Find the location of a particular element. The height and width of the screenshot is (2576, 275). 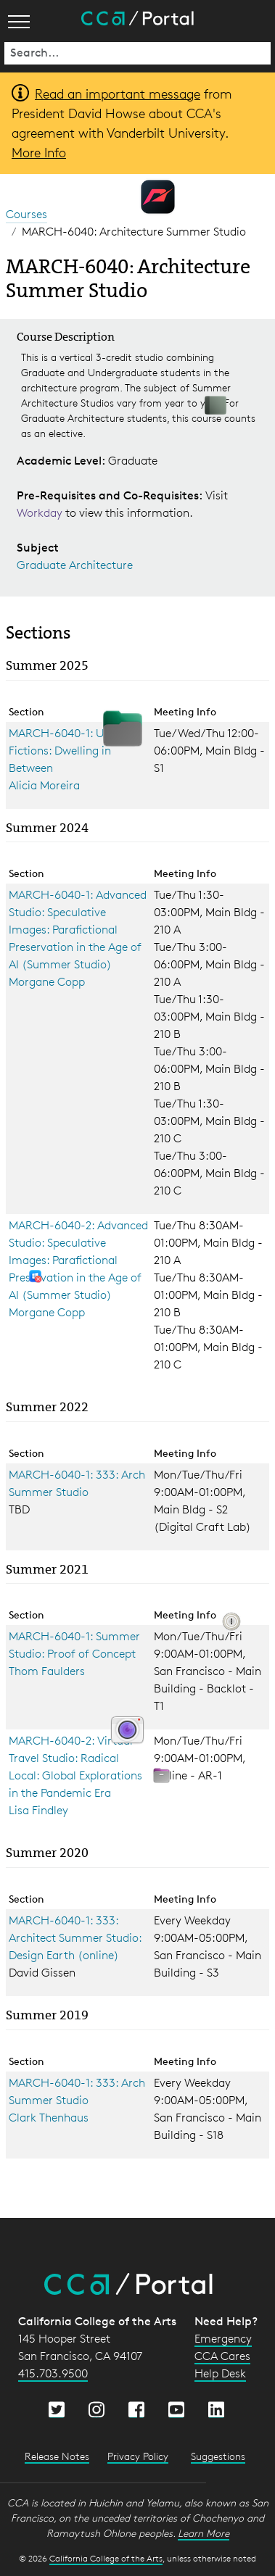

launch need for speed payback is located at coordinates (157, 196).